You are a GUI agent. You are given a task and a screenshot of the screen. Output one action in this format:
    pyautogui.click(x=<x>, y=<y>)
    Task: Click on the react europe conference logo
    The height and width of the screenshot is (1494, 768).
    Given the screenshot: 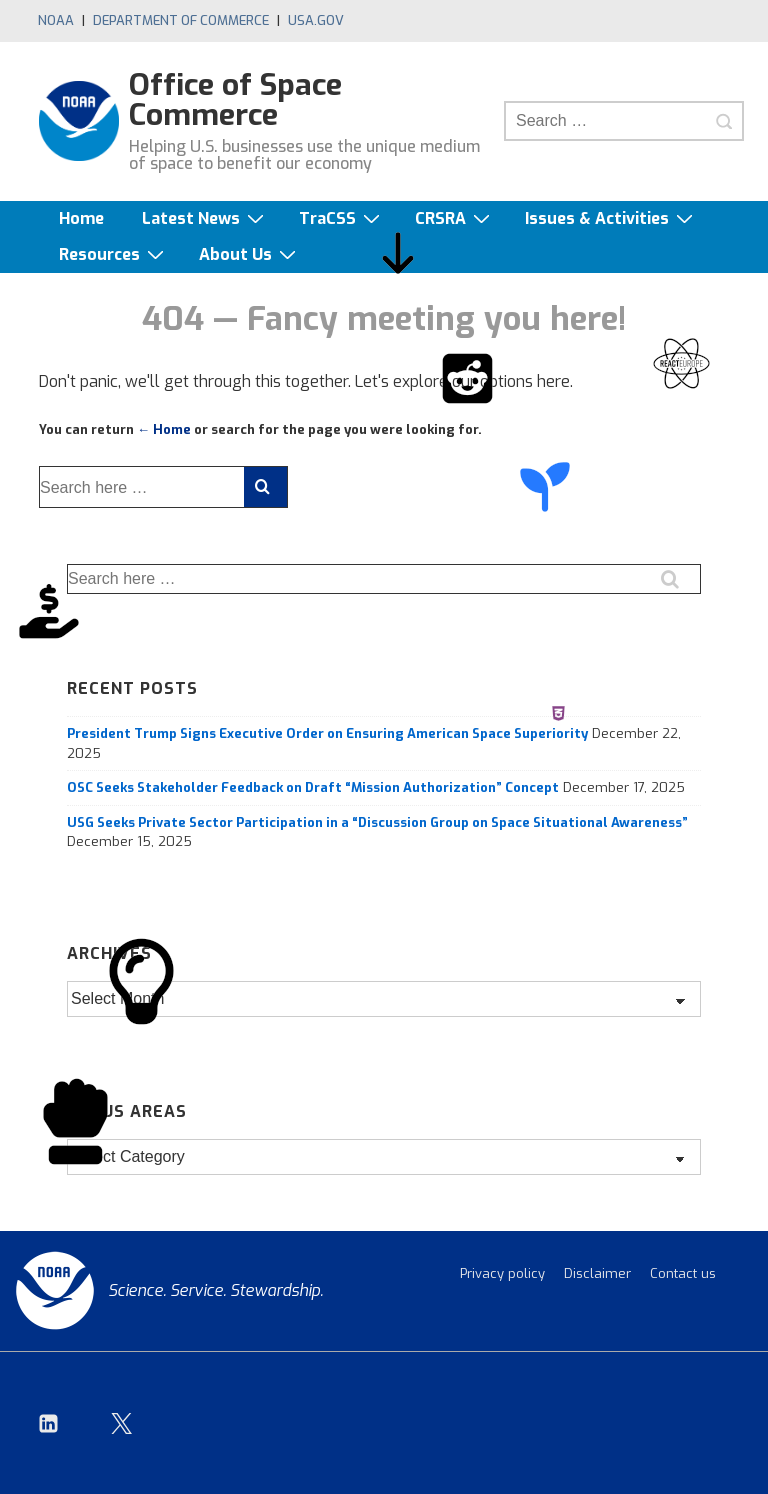 What is the action you would take?
    pyautogui.click(x=681, y=363)
    